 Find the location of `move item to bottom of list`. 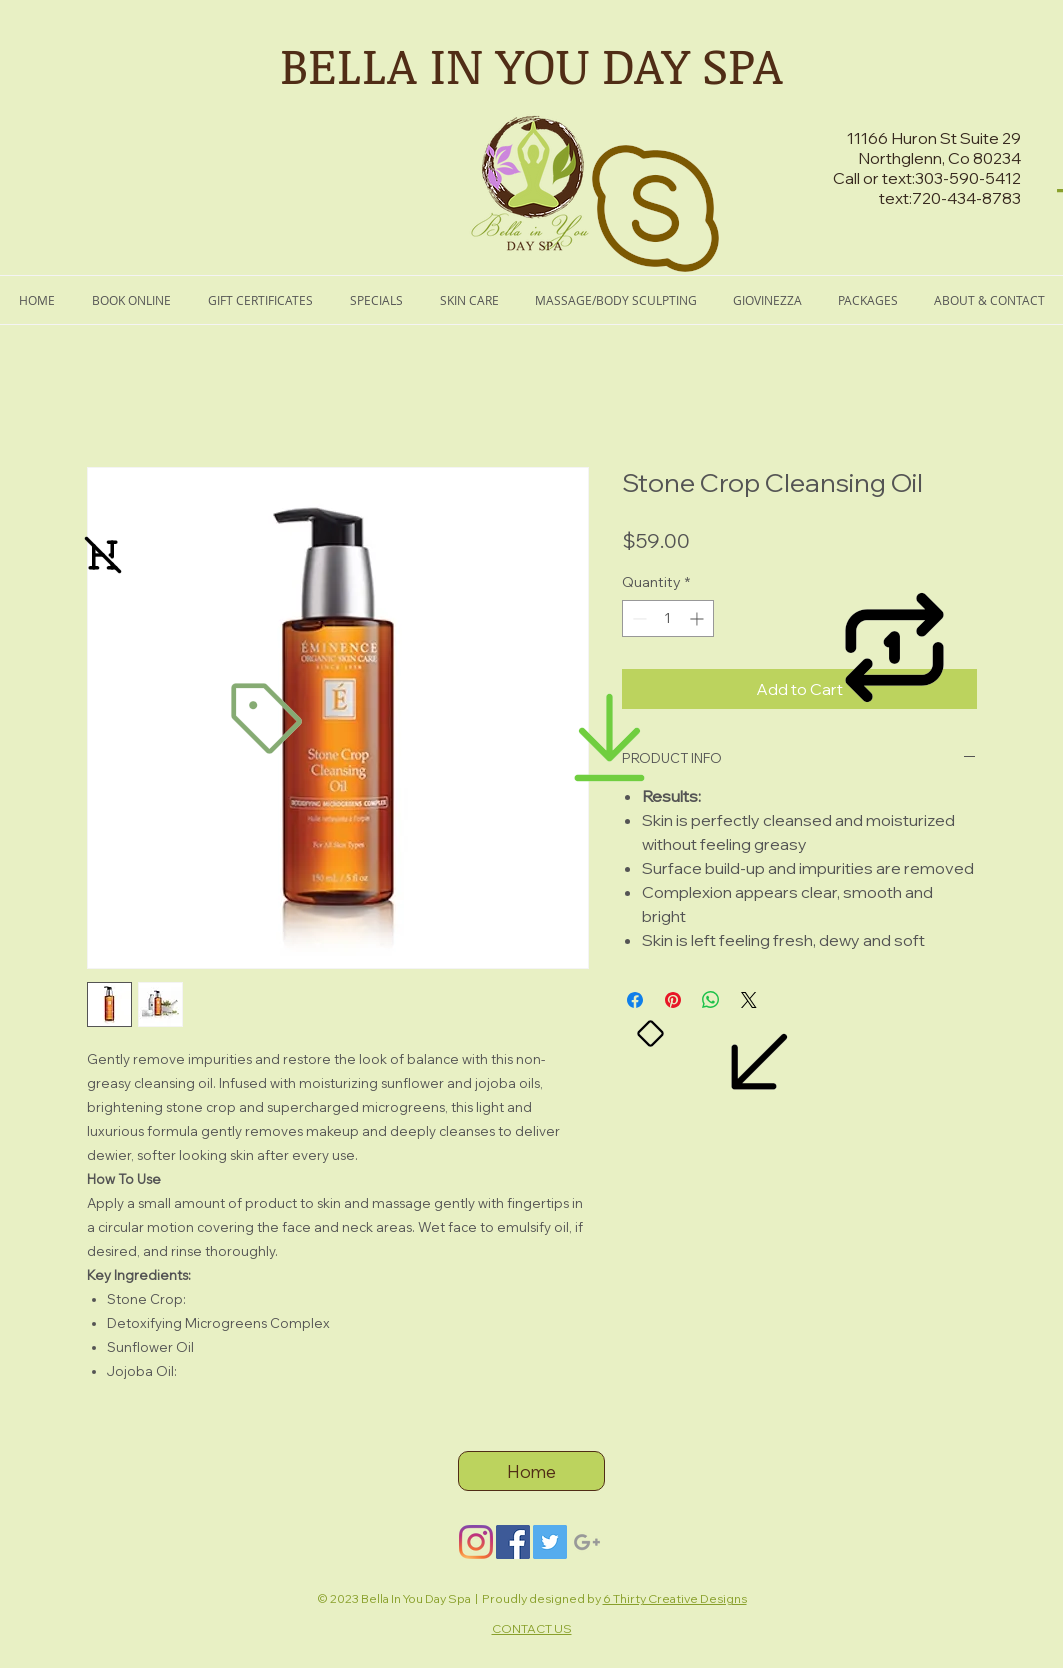

move item to bottom of list is located at coordinates (609, 737).